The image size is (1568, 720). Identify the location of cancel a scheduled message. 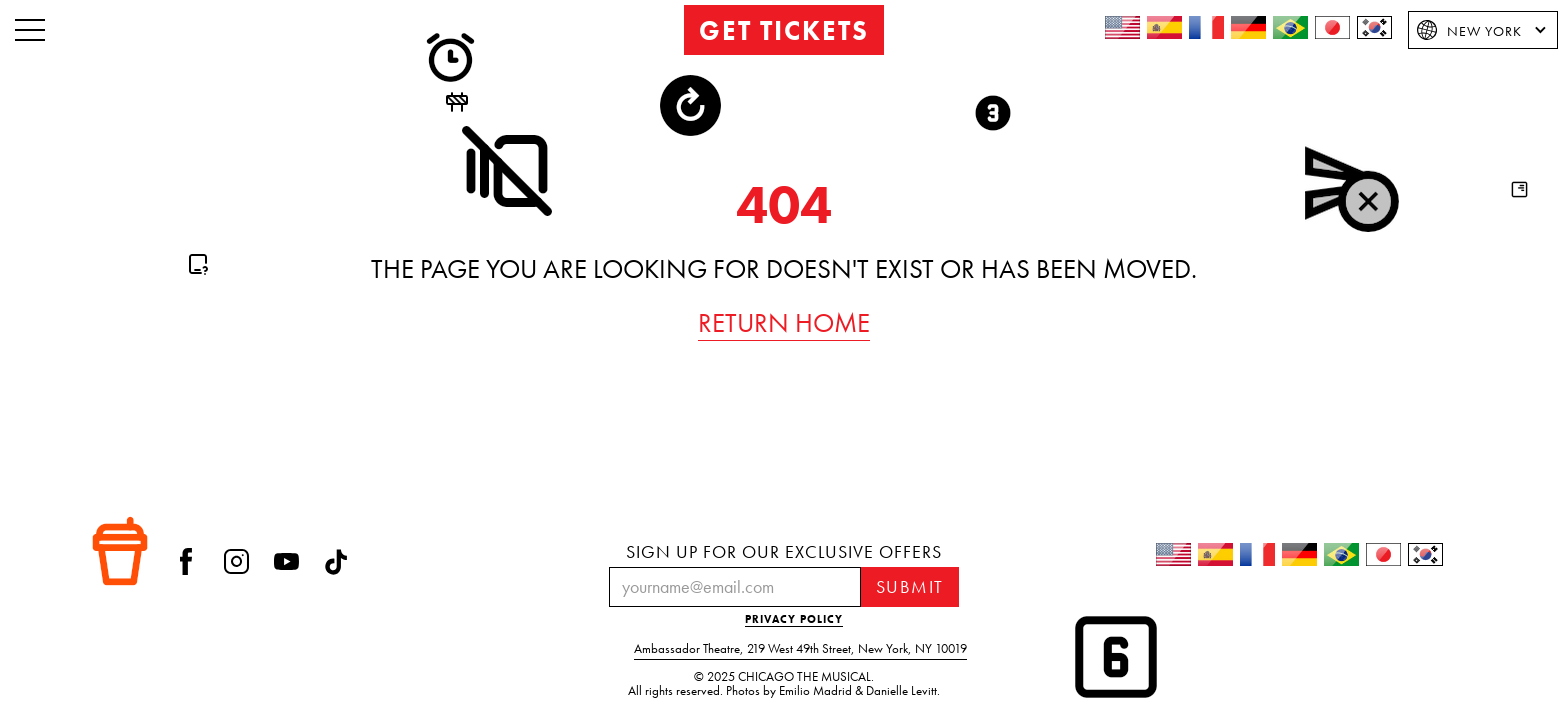
(1350, 183).